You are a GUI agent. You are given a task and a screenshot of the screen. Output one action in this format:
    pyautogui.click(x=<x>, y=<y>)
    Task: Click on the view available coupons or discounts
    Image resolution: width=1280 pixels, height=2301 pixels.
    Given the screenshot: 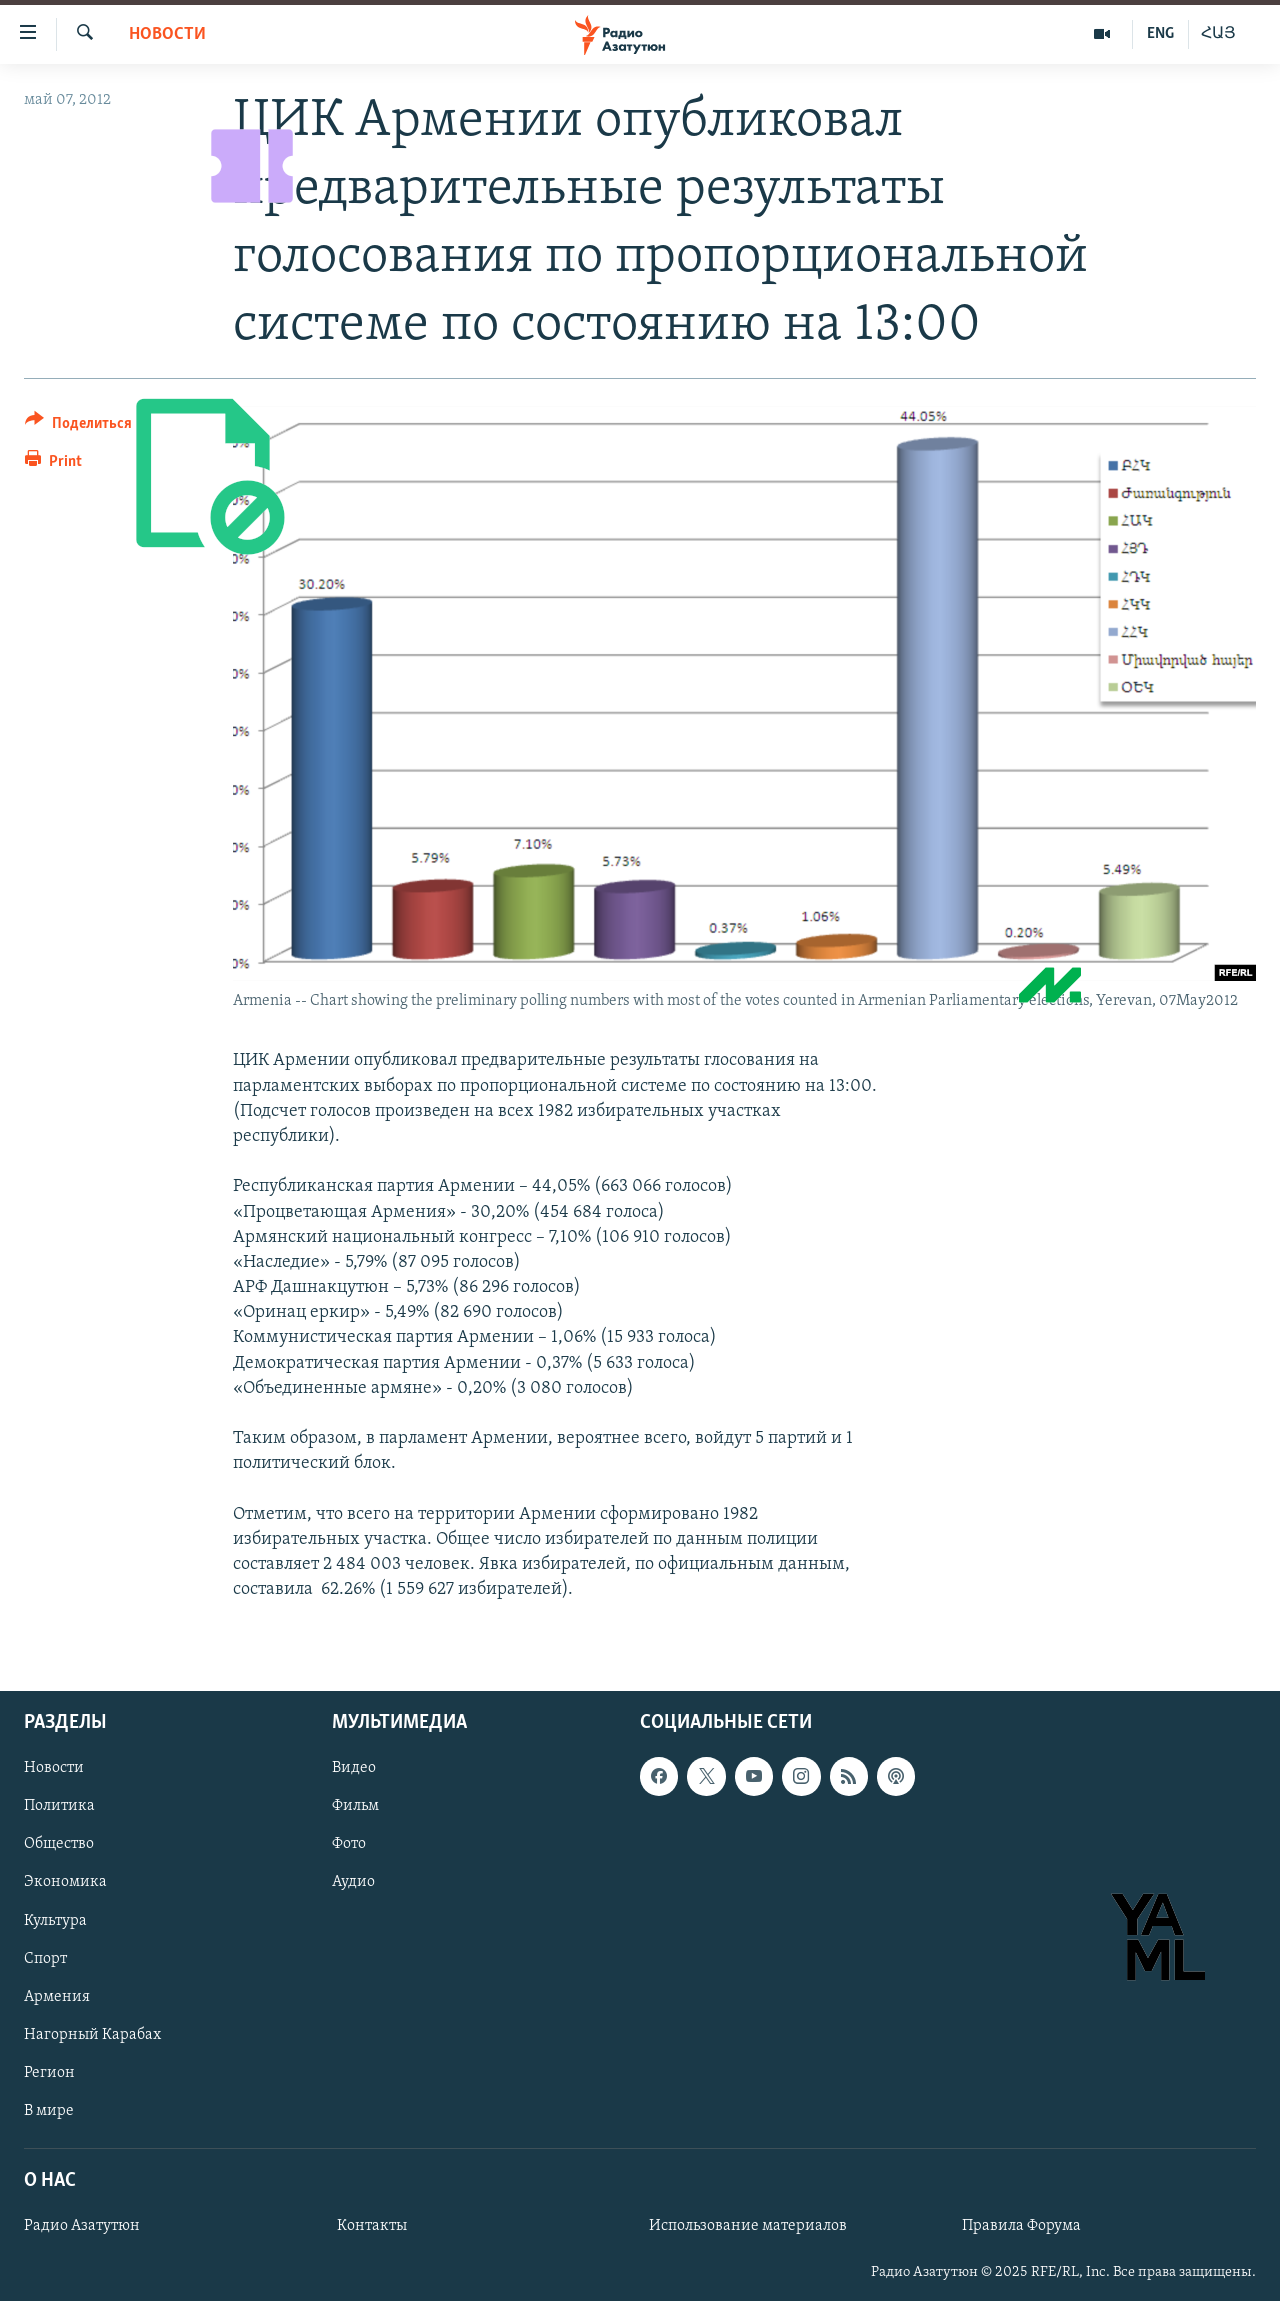 What is the action you would take?
    pyautogui.click(x=252, y=166)
    